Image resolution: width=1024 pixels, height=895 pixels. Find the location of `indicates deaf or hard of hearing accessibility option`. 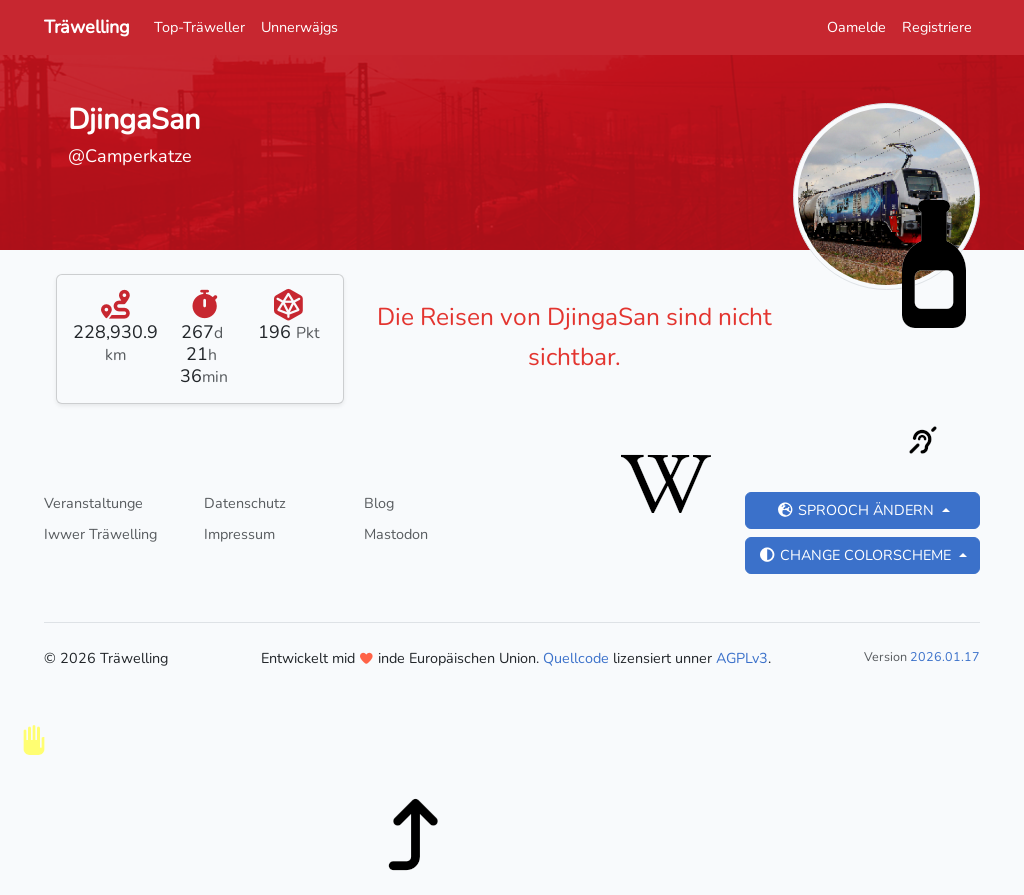

indicates deaf or hard of hearing accessibility option is located at coordinates (923, 440).